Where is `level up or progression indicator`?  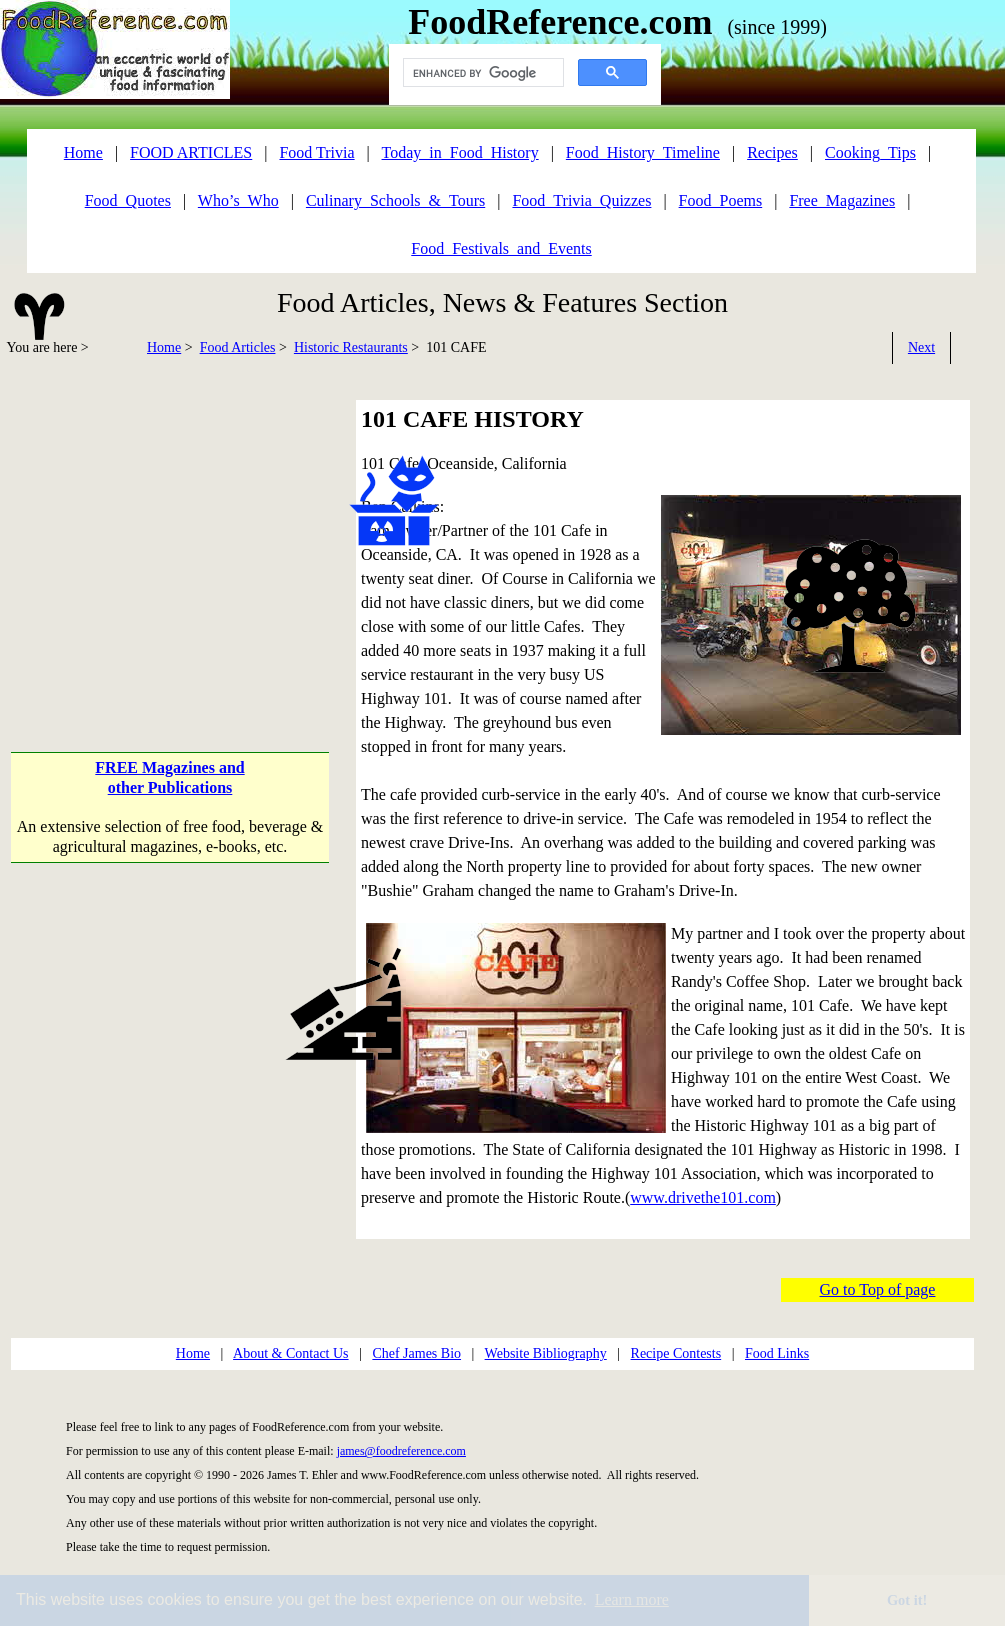 level up or progression indicator is located at coordinates (344, 1003).